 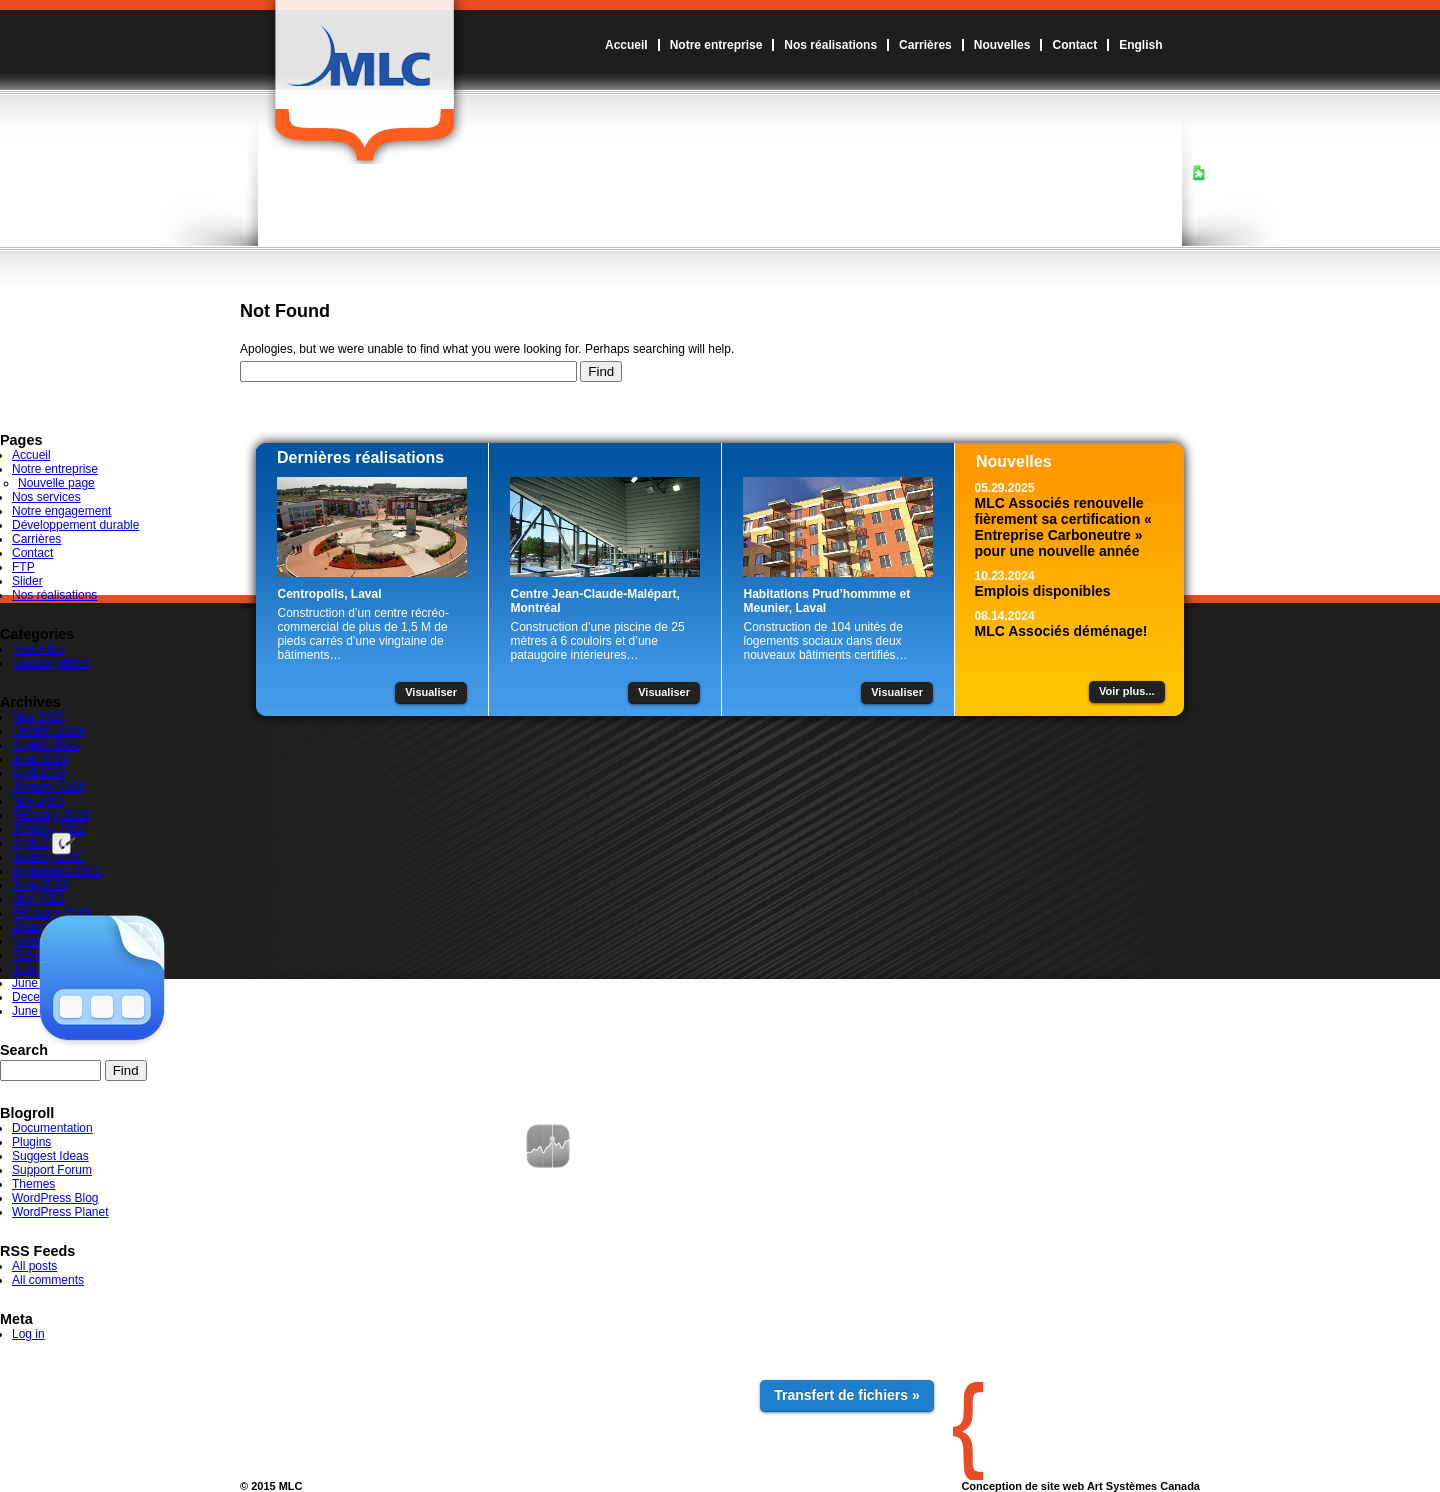 I want to click on create a new application or software package, so click(x=63, y=843).